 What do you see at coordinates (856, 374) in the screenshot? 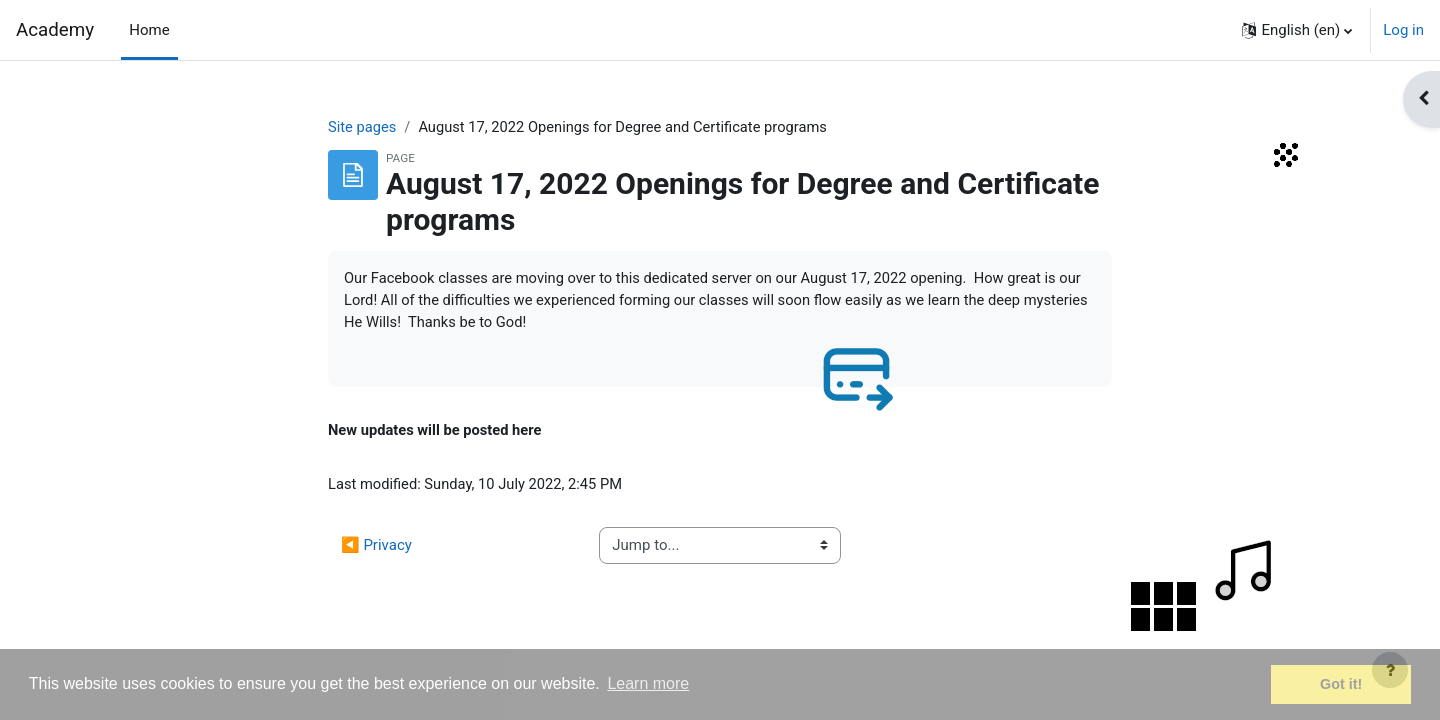
I see `make a payment with saved card` at bounding box center [856, 374].